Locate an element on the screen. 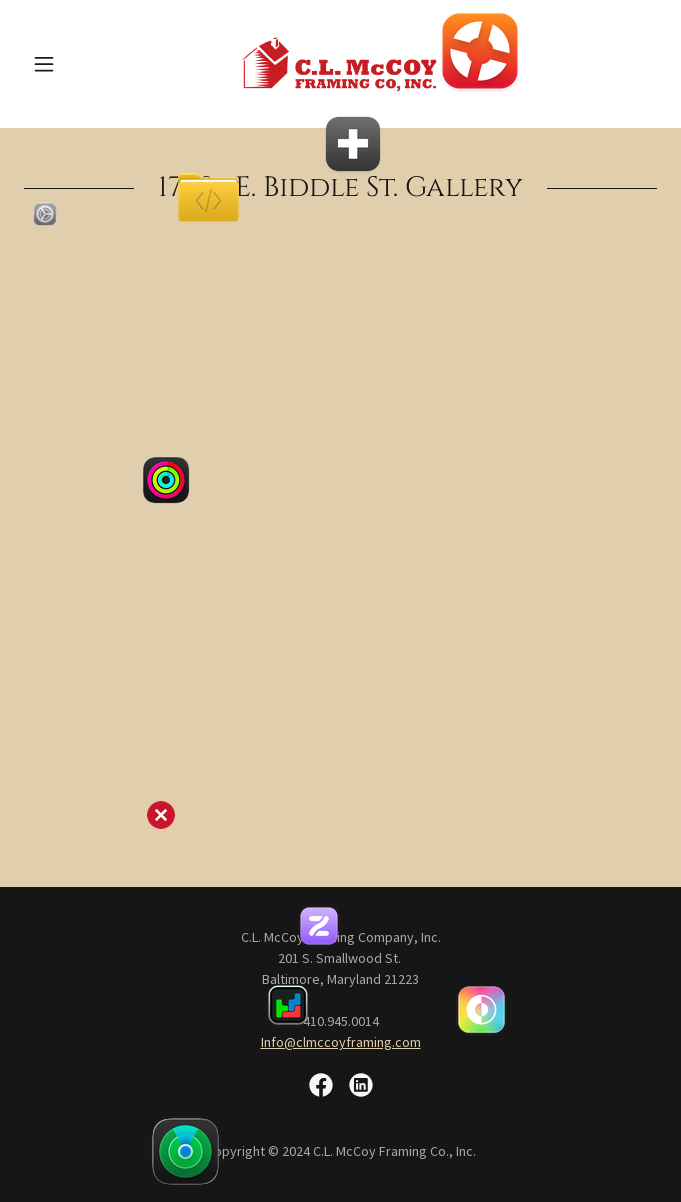  open the mycanal streaming app is located at coordinates (353, 144).